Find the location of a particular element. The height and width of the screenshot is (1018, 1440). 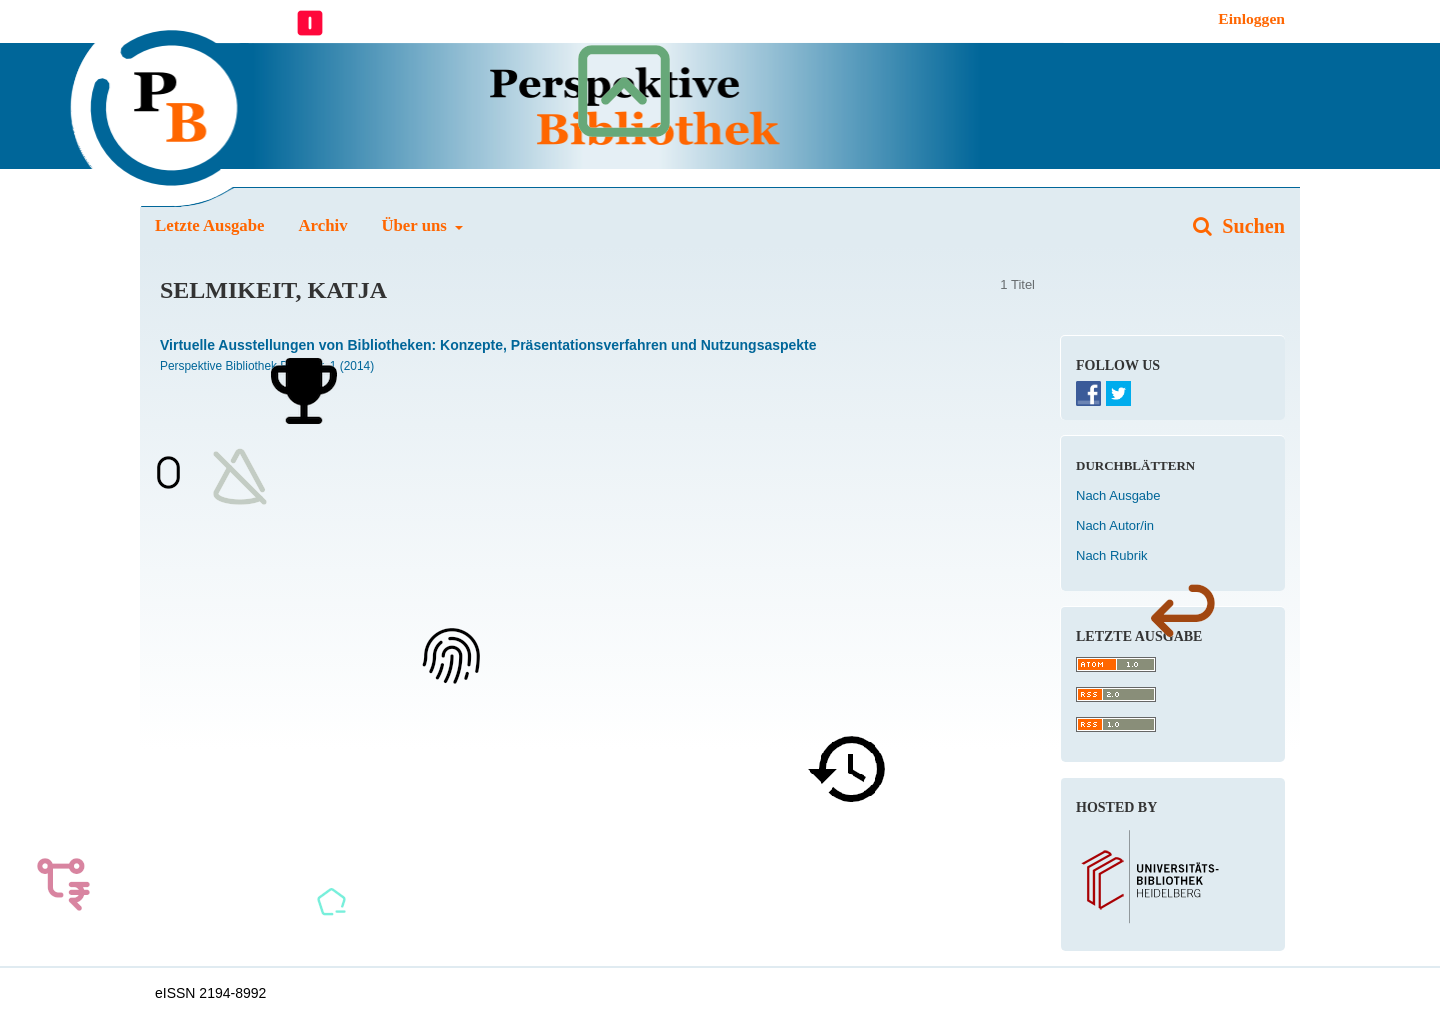

go back to the previous screen is located at coordinates (1181, 607).